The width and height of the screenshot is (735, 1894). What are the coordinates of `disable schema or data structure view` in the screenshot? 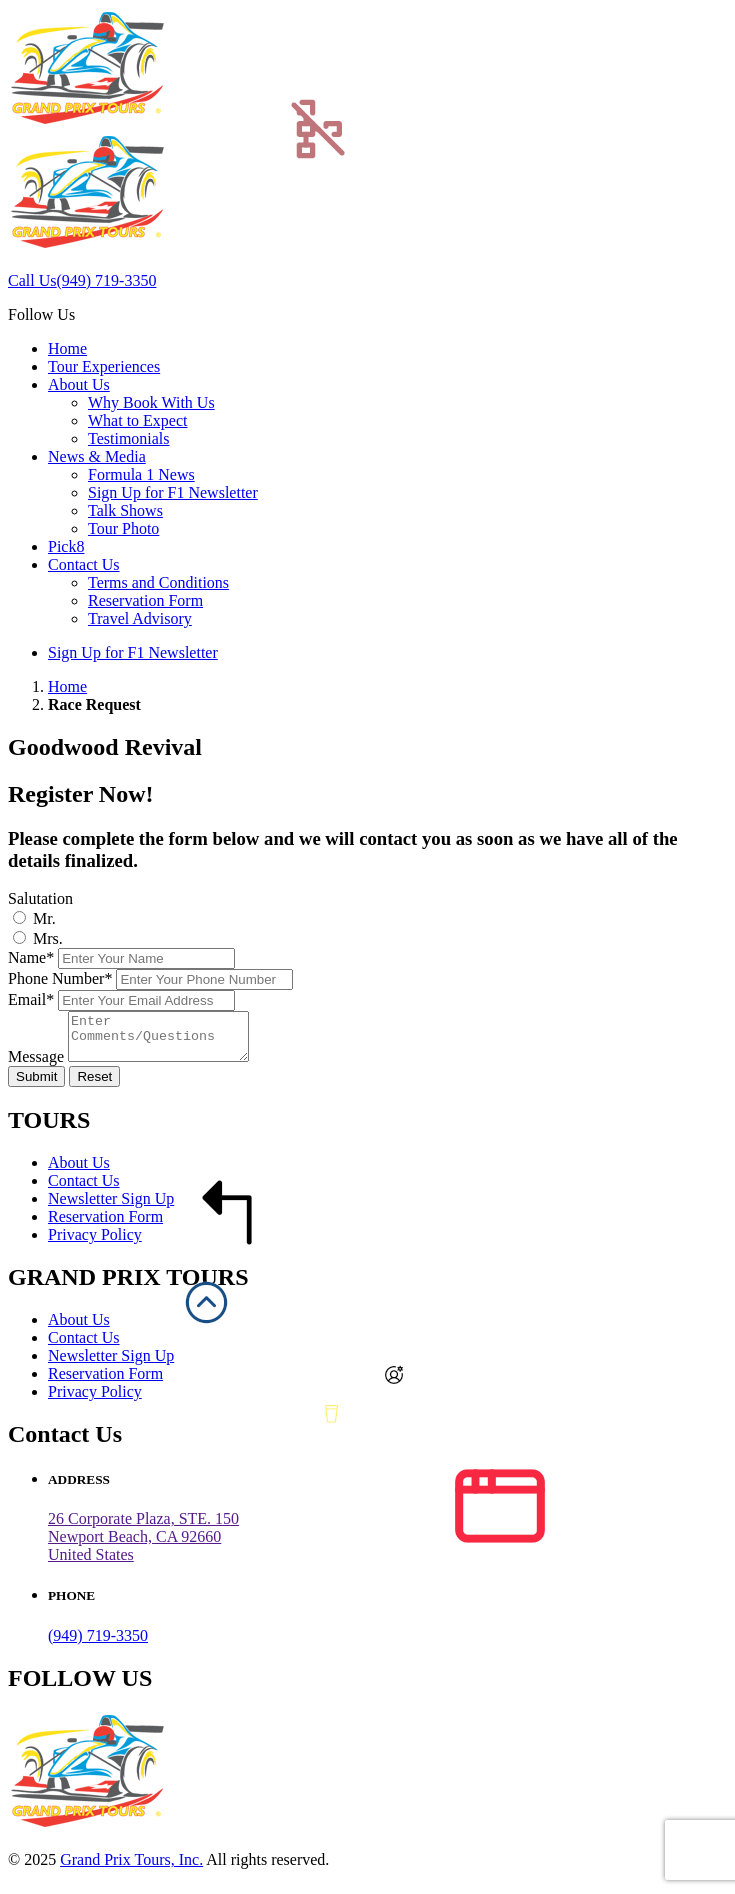 It's located at (318, 129).